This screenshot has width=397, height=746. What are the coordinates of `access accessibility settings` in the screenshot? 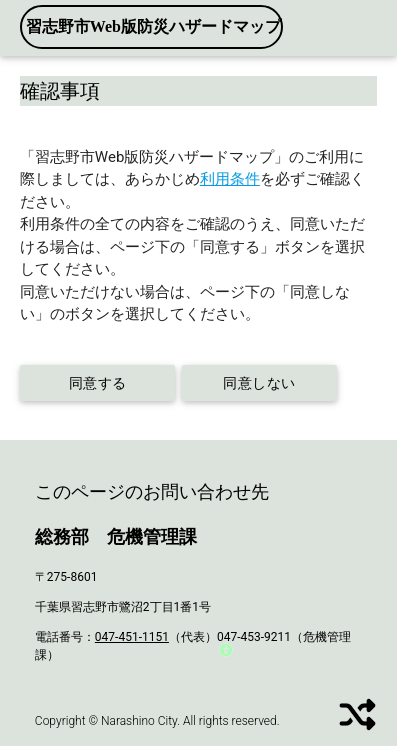 It's located at (226, 650).